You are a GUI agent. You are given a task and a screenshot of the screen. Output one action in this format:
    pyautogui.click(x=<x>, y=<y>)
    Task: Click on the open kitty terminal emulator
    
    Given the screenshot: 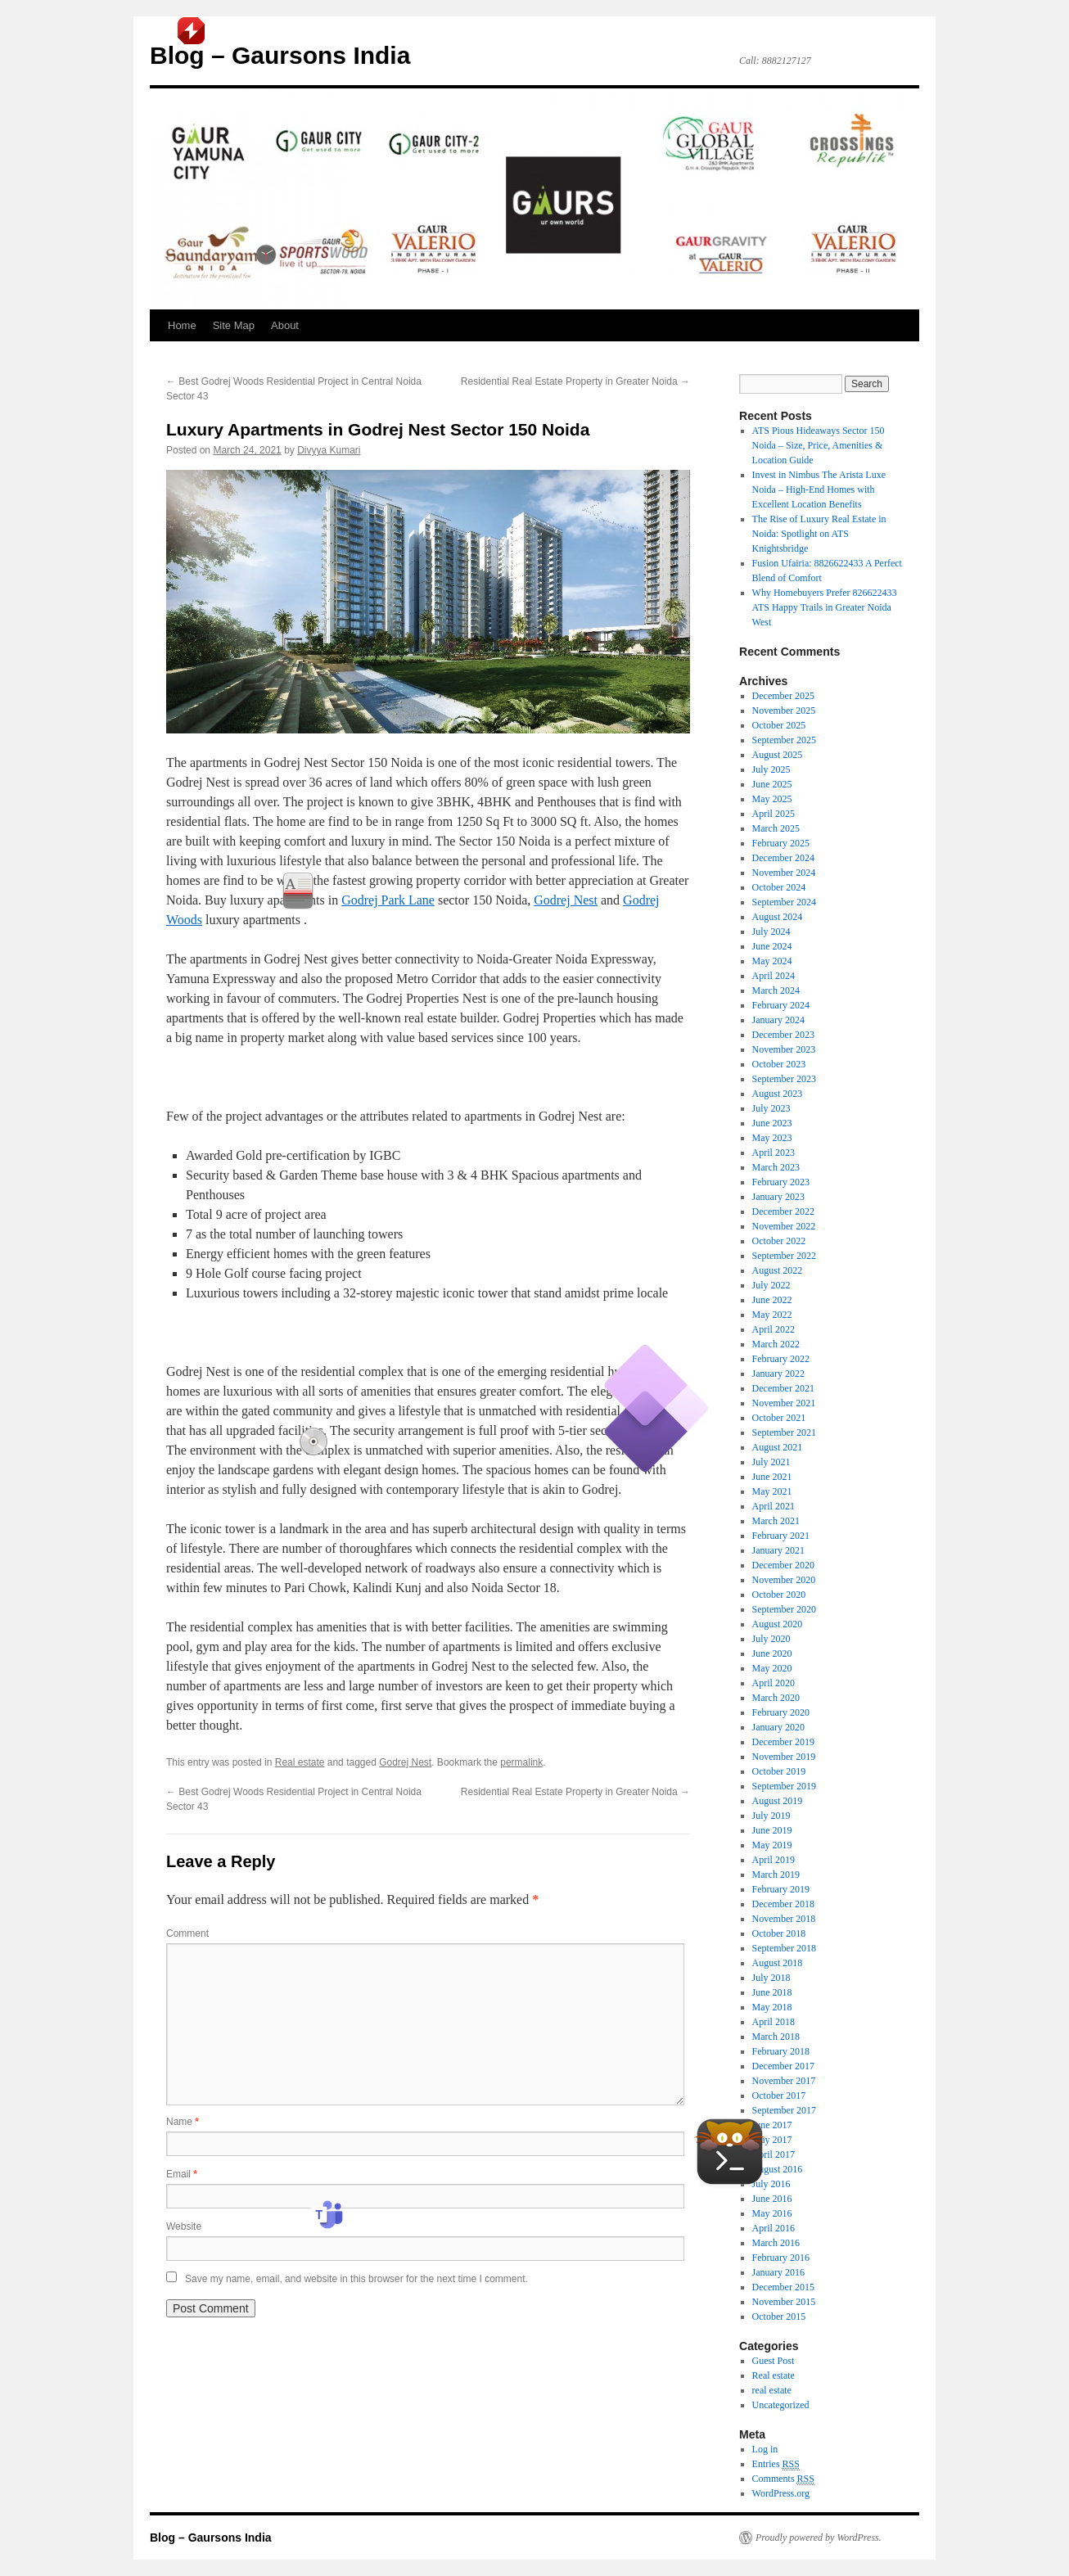 What is the action you would take?
    pyautogui.click(x=729, y=2151)
    